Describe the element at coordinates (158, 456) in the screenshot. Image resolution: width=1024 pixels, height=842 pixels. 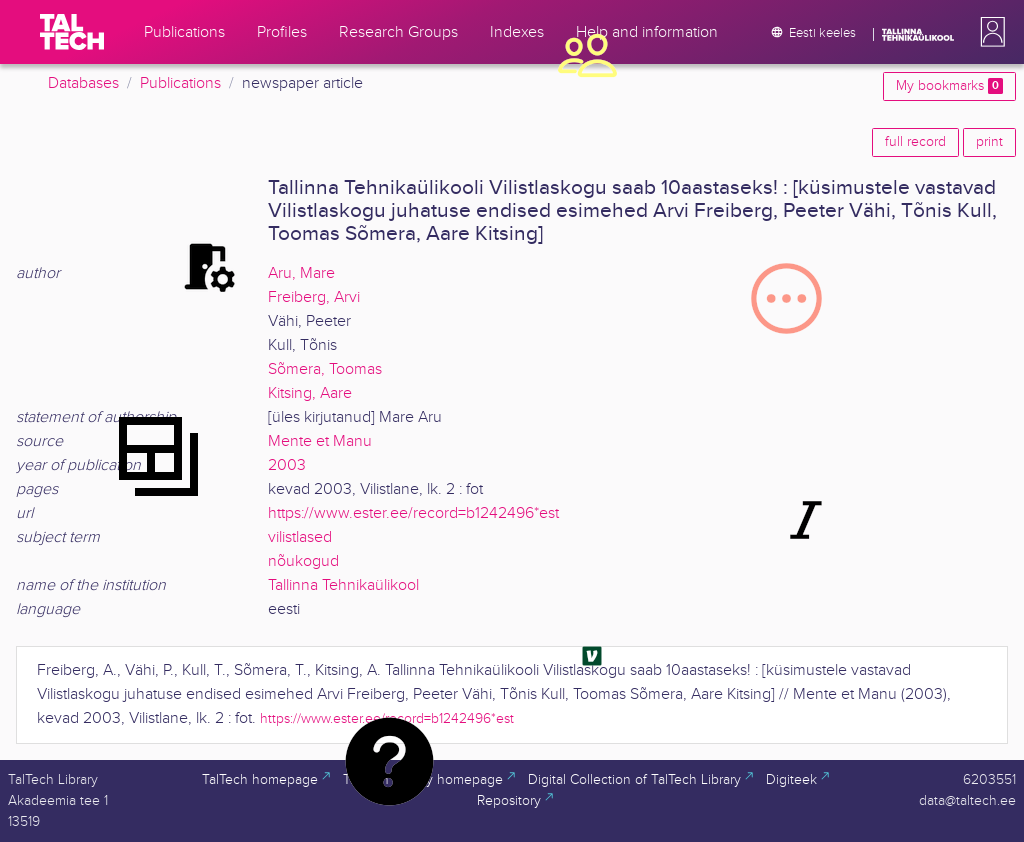
I see `create a backup of table data` at that location.